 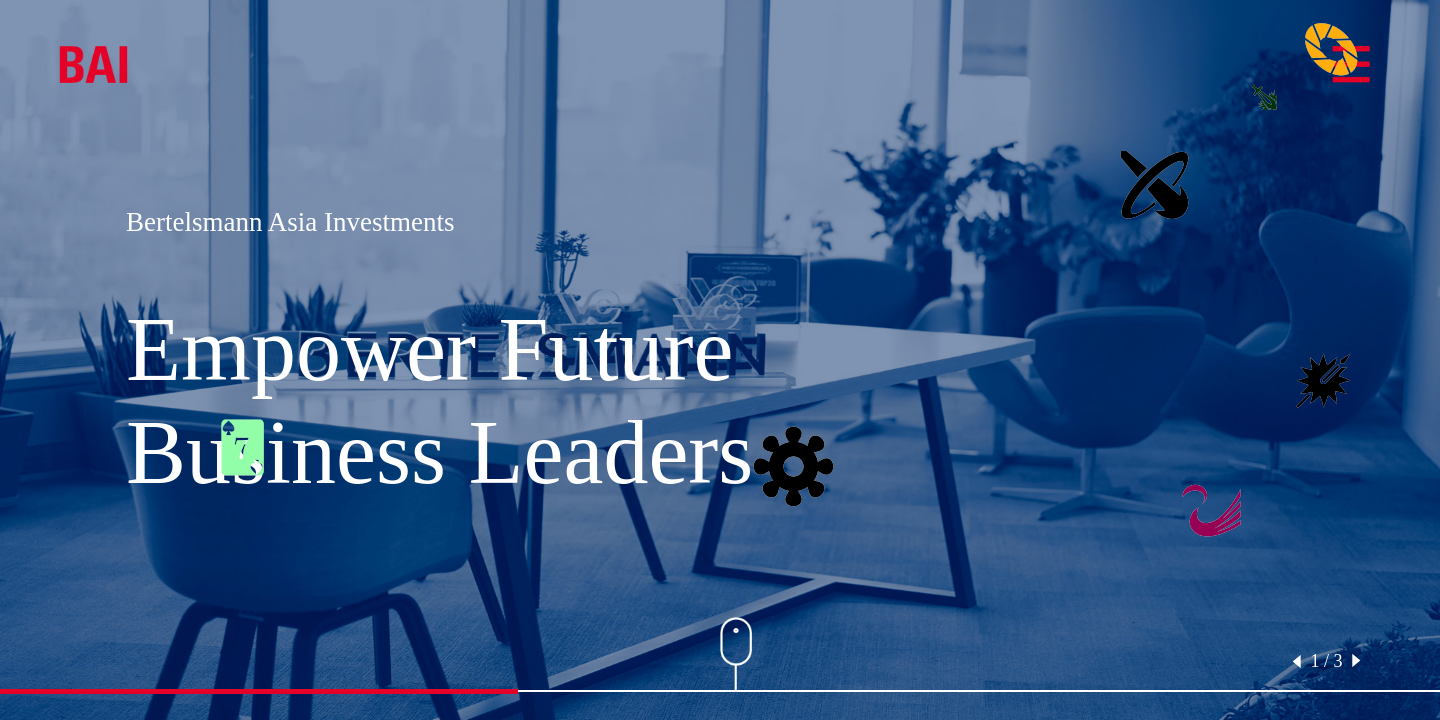 I want to click on adjust camera aperture settings, so click(x=1331, y=49).